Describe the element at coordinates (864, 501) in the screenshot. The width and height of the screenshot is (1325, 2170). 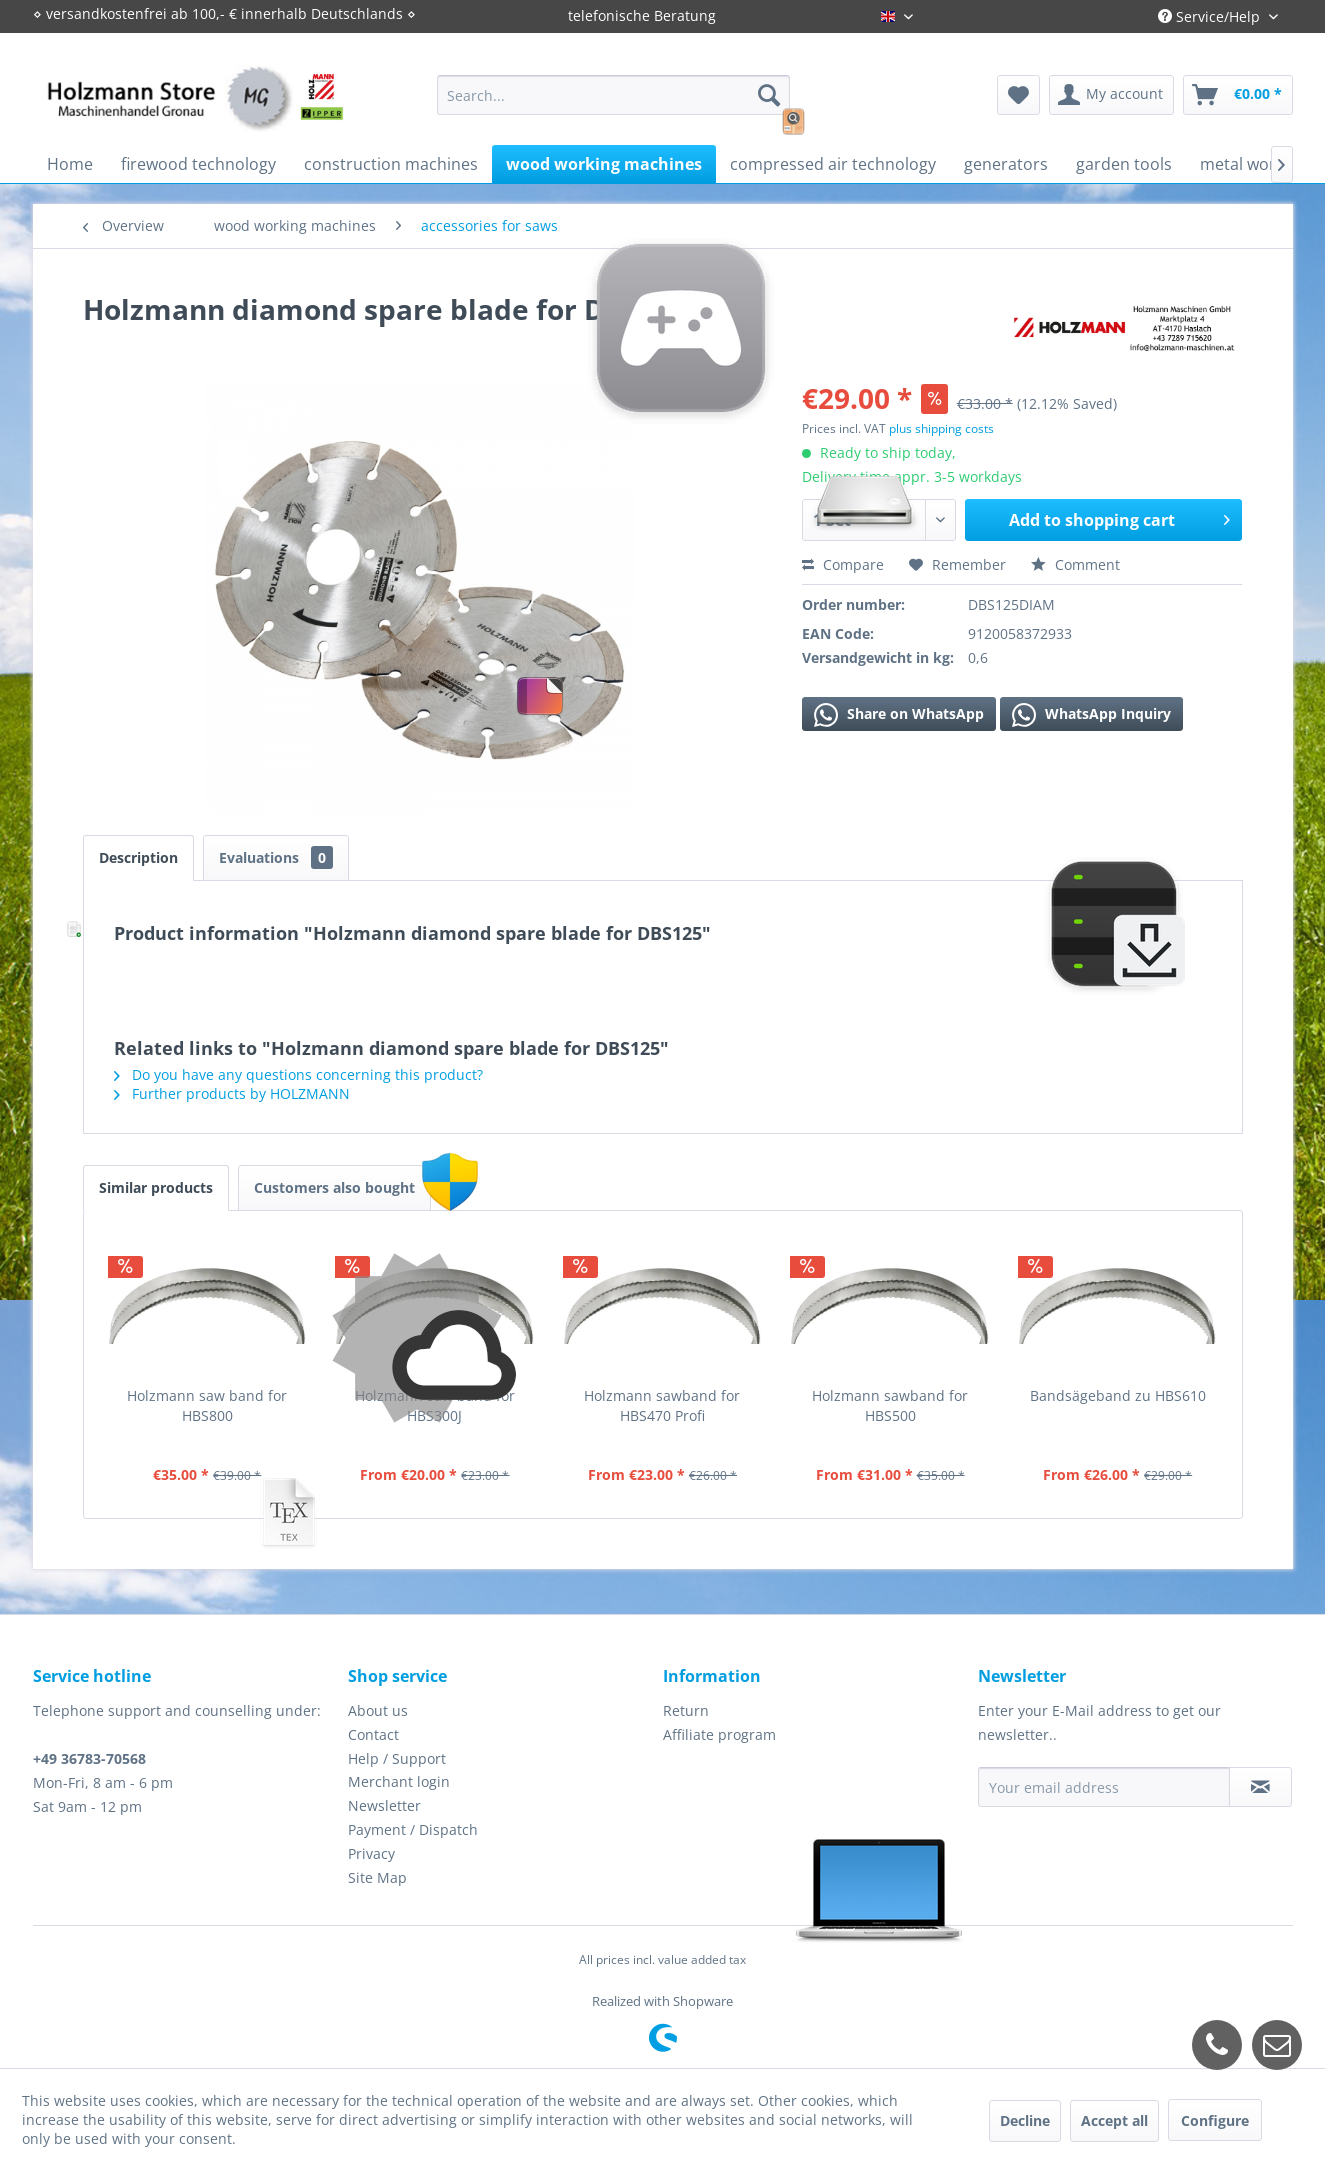
I see `access removable storage device` at that location.